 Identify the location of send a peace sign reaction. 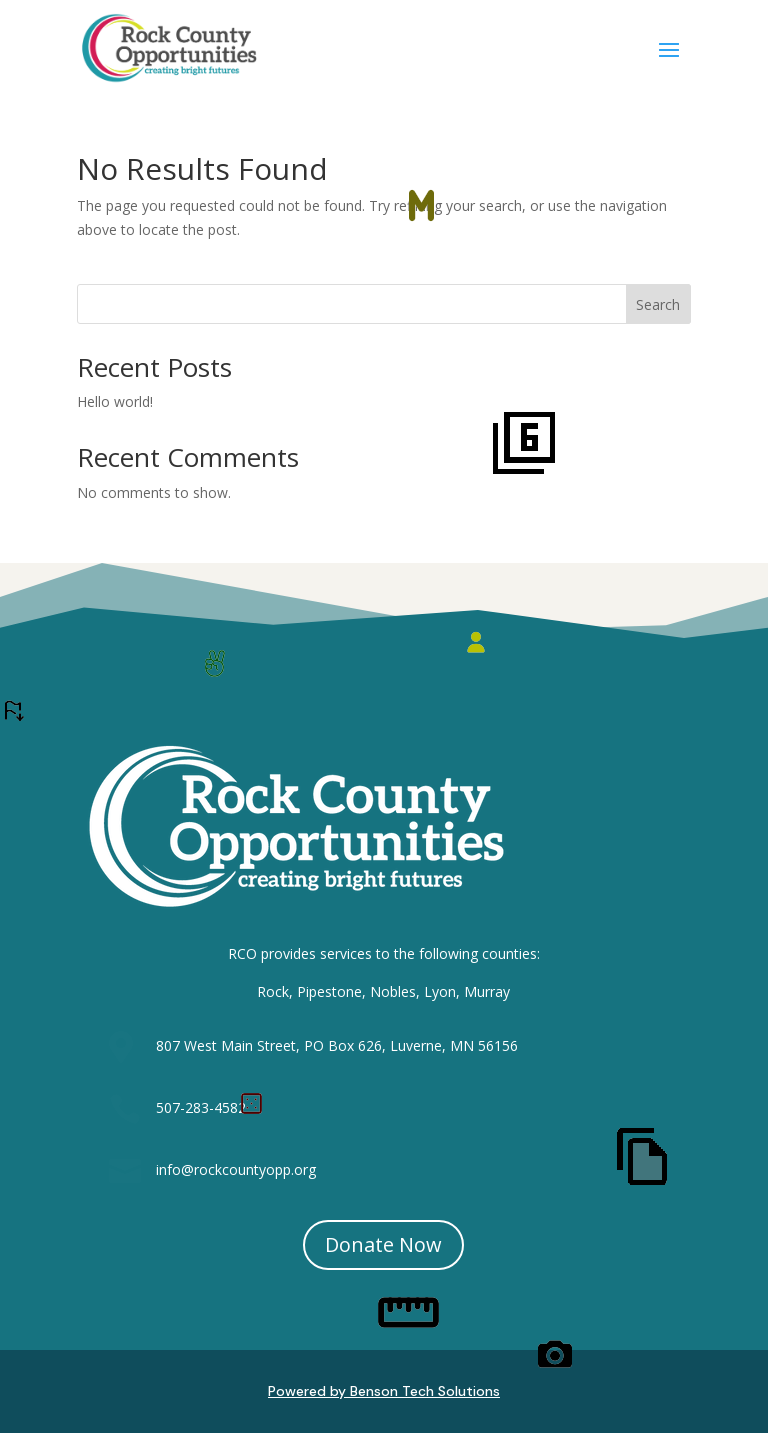
(214, 663).